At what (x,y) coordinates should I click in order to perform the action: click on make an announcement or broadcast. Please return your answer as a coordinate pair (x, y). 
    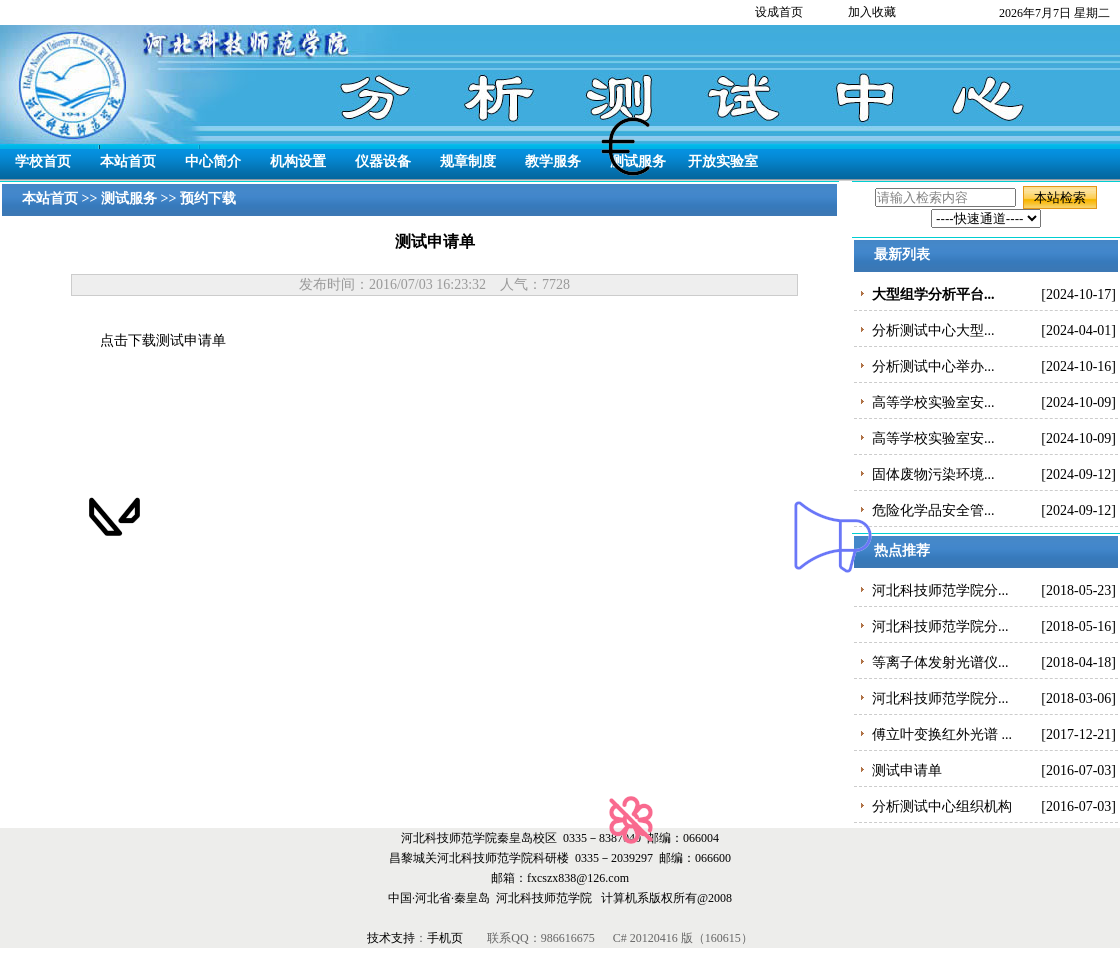
    Looking at the image, I should click on (828, 538).